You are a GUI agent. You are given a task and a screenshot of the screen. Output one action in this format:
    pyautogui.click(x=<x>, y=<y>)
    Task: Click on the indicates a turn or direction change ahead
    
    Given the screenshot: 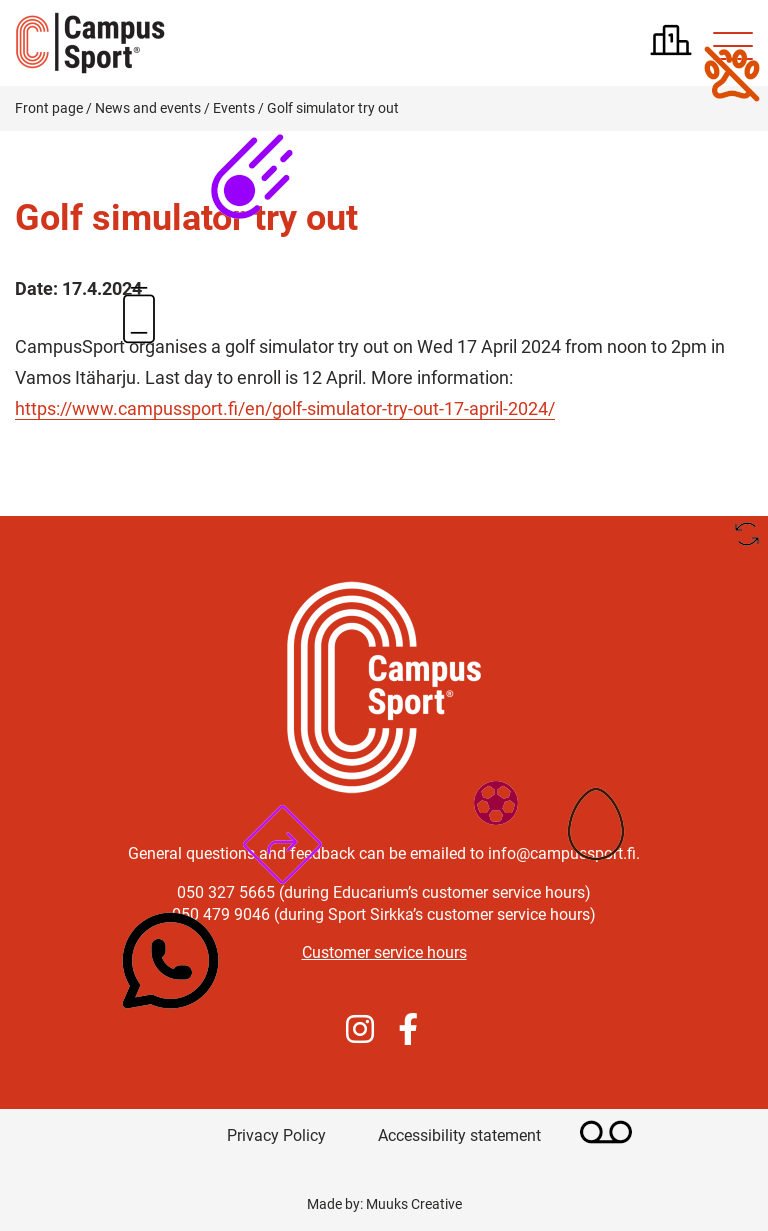 What is the action you would take?
    pyautogui.click(x=282, y=844)
    